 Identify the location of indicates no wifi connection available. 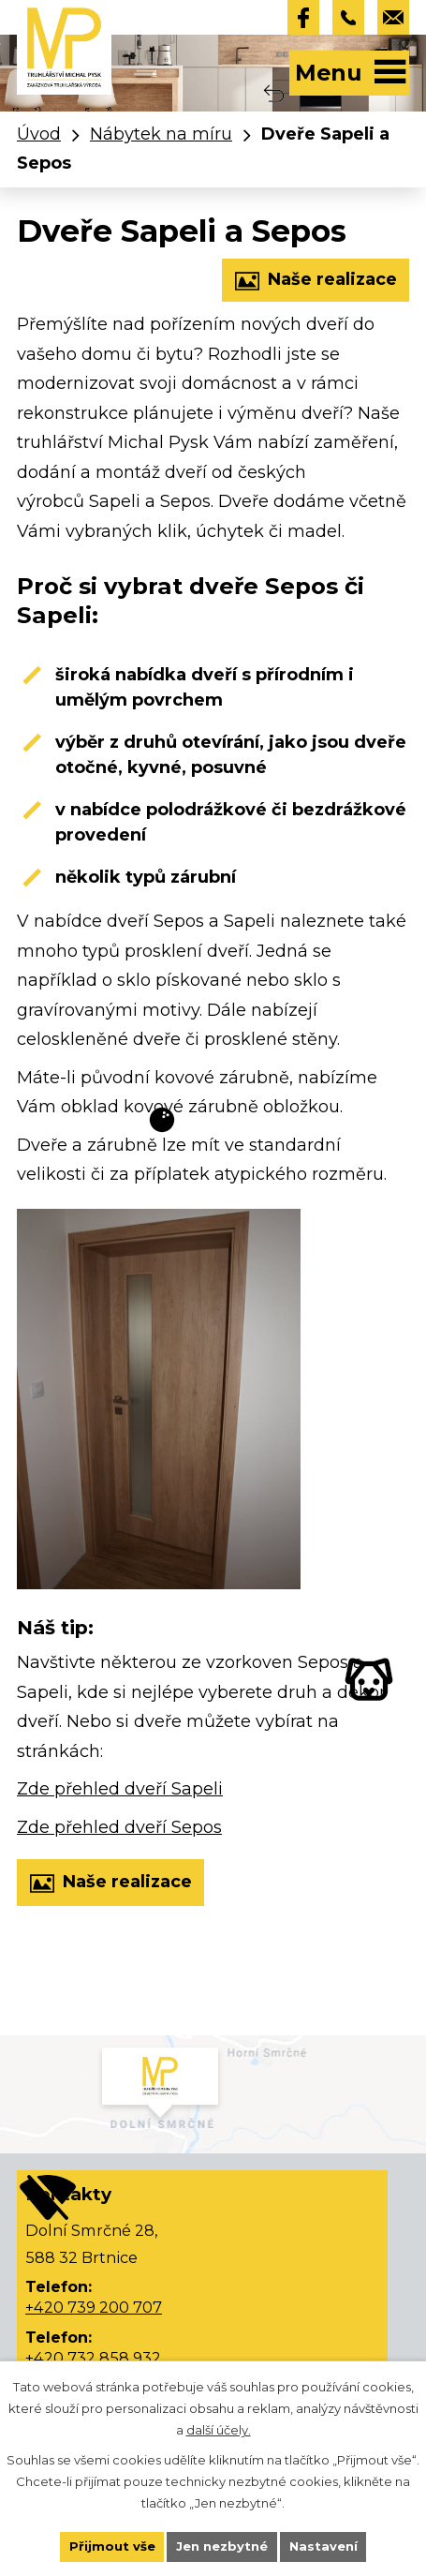
(48, 2197).